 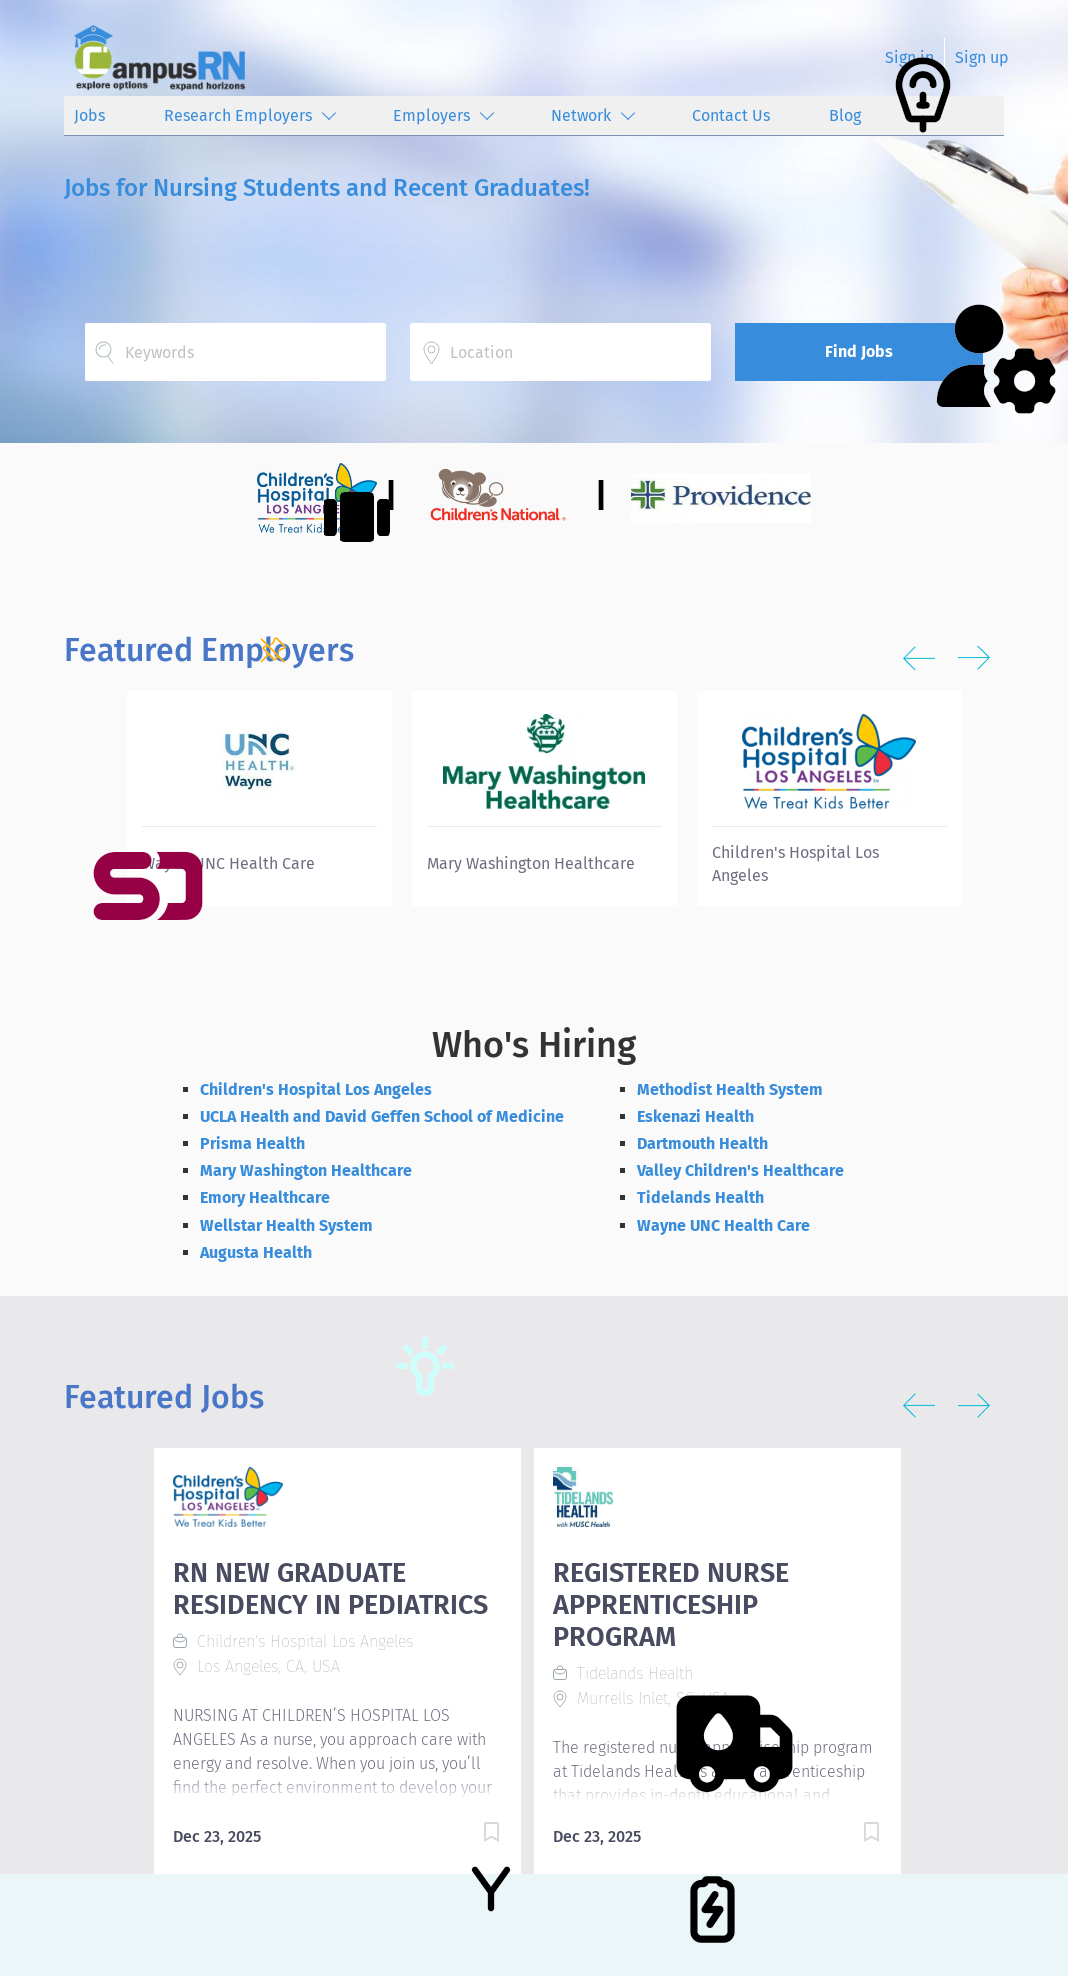 What do you see at coordinates (425, 1366) in the screenshot?
I see `access tips or suggestions` at bounding box center [425, 1366].